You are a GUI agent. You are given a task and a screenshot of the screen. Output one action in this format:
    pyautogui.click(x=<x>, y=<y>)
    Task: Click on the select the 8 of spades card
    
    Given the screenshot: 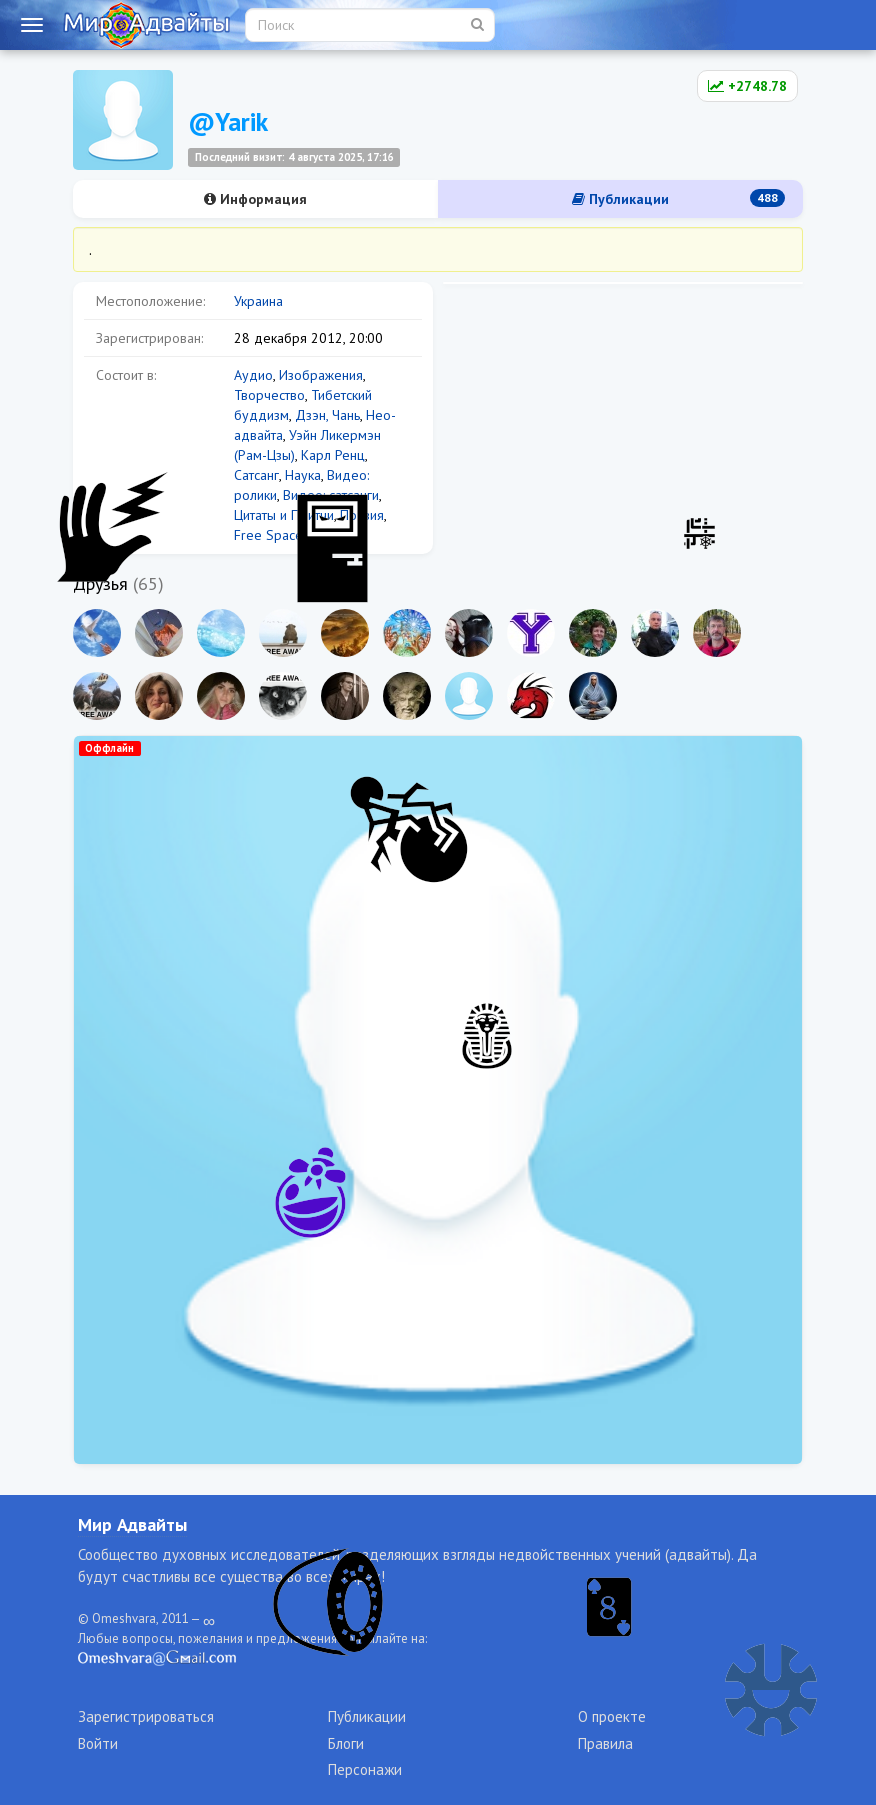 What is the action you would take?
    pyautogui.click(x=609, y=1607)
    